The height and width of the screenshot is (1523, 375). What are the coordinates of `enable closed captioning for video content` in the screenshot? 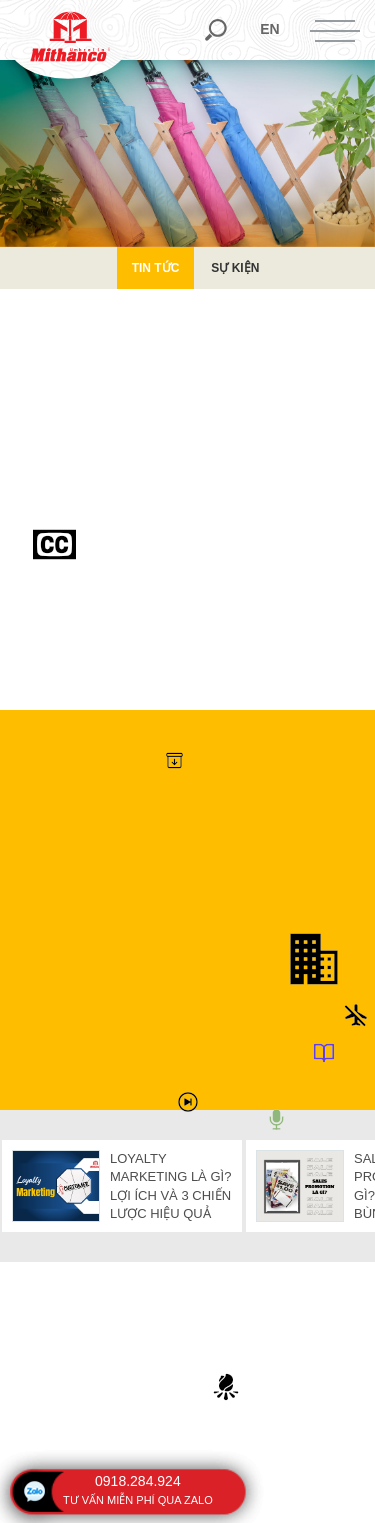 It's located at (54, 544).